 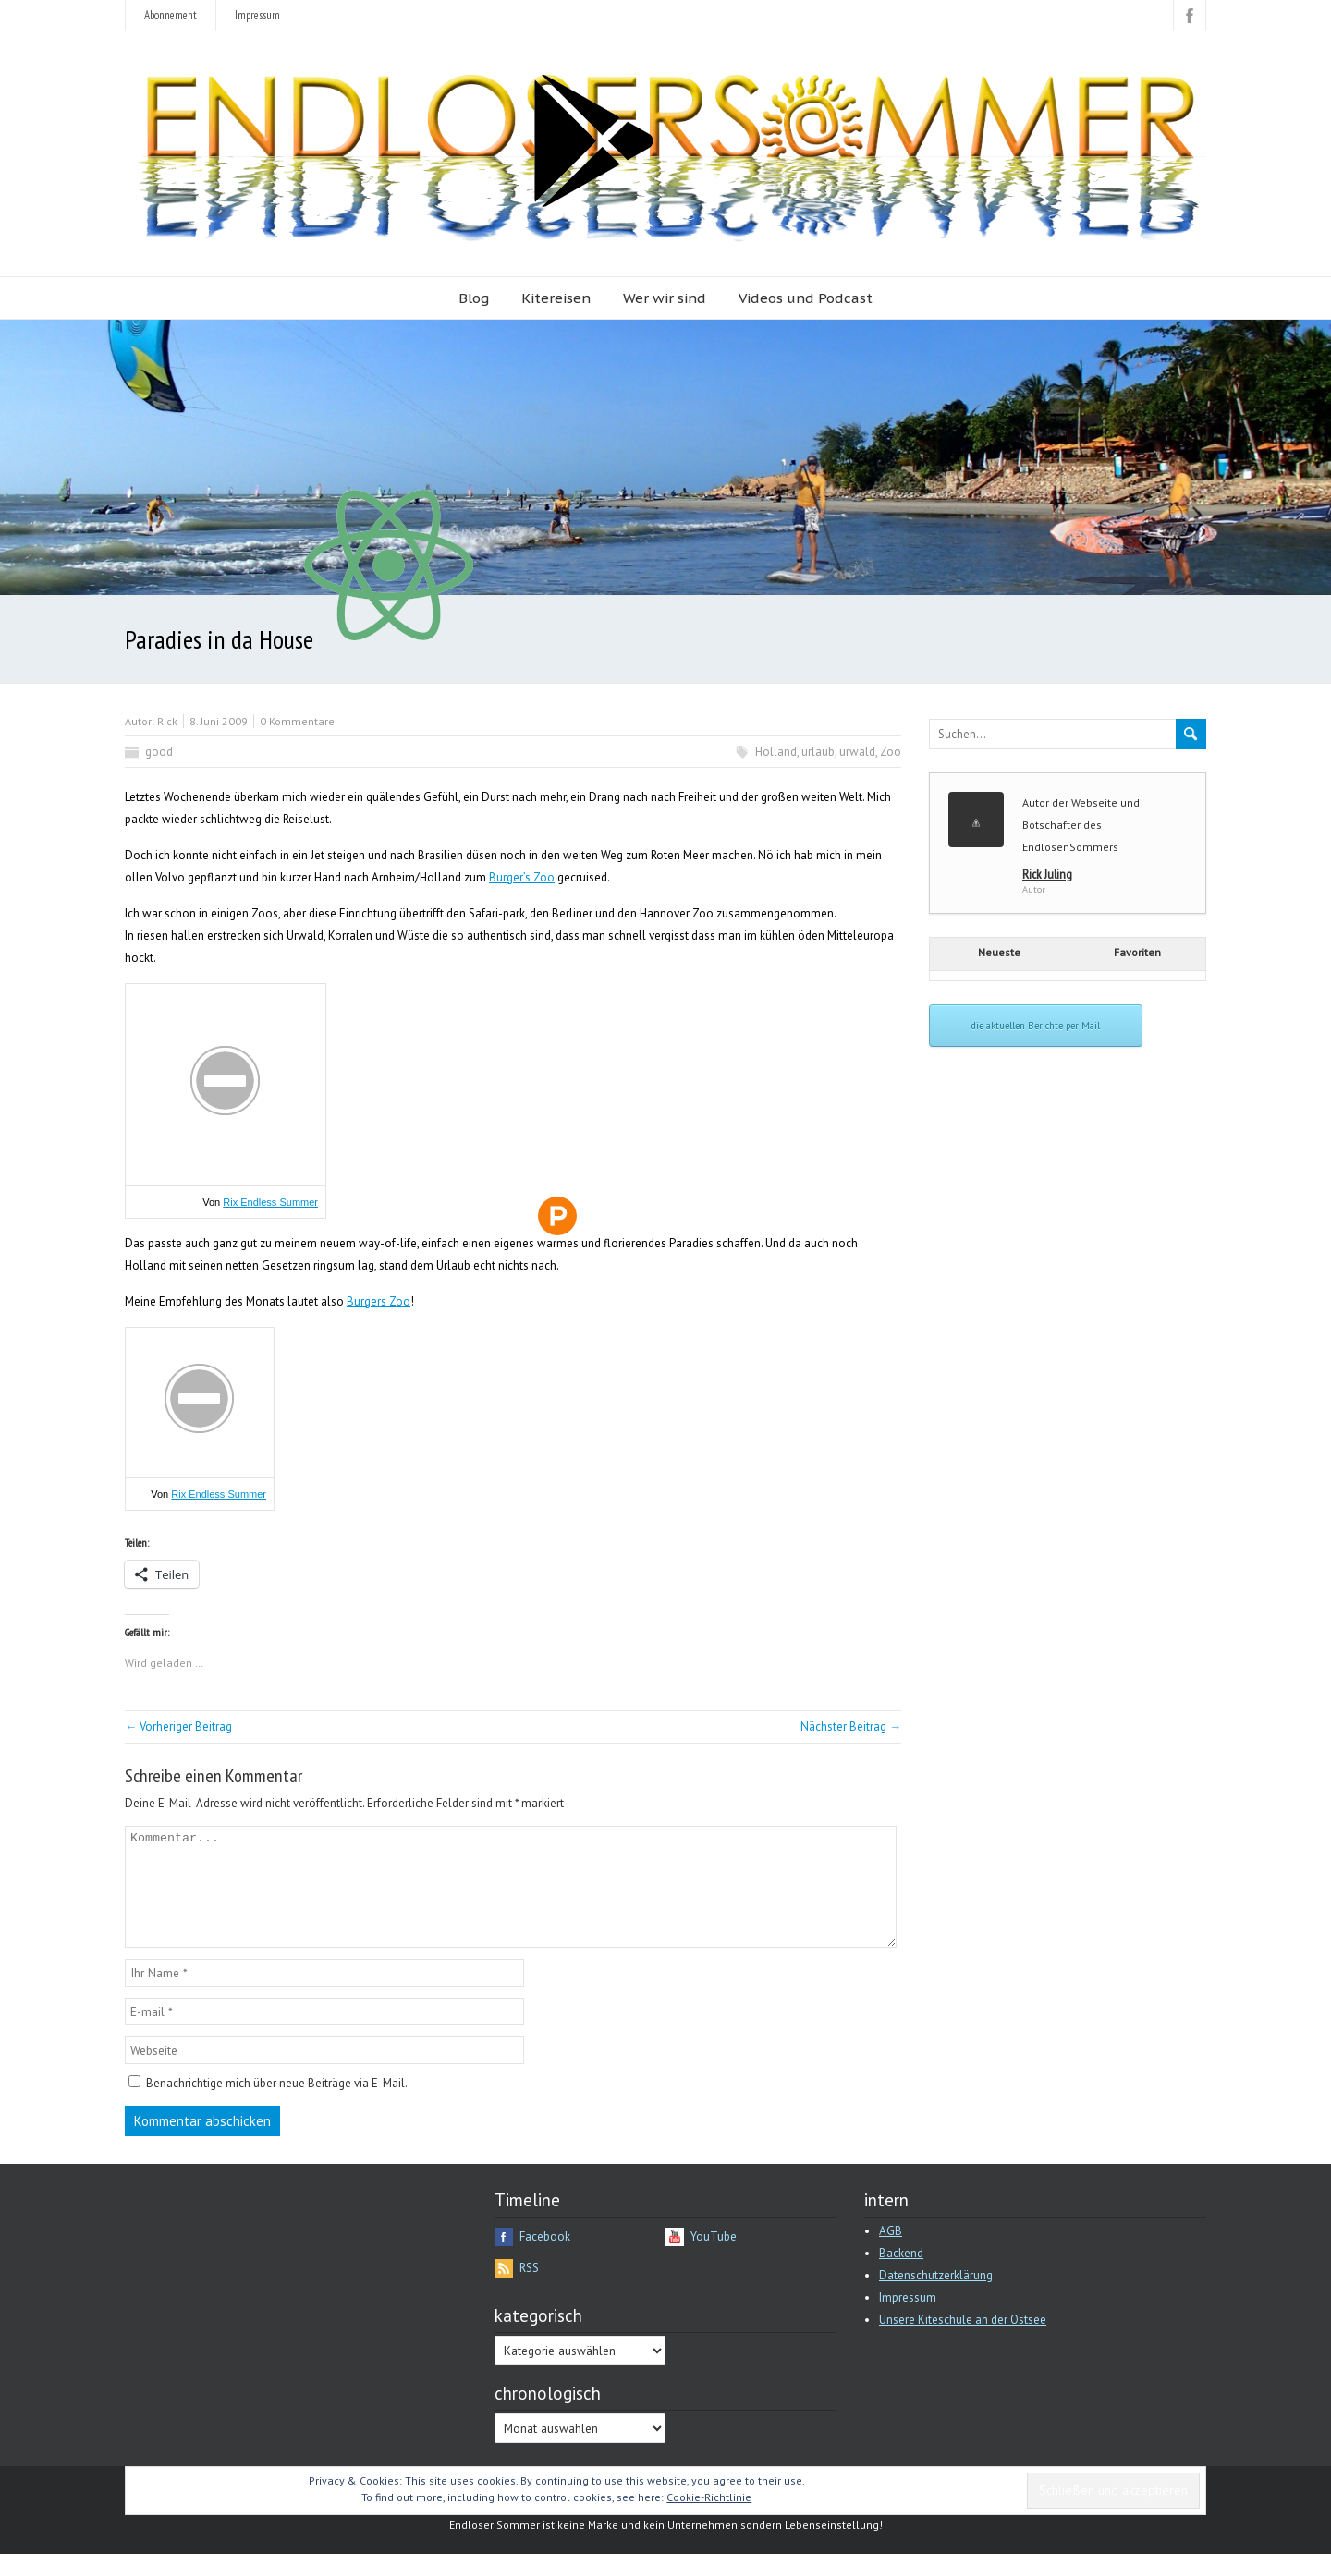 What do you see at coordinates (557, 1216) in the screenshot?
I see `visit Product Hunt website` at bounding box center [557, 1216].